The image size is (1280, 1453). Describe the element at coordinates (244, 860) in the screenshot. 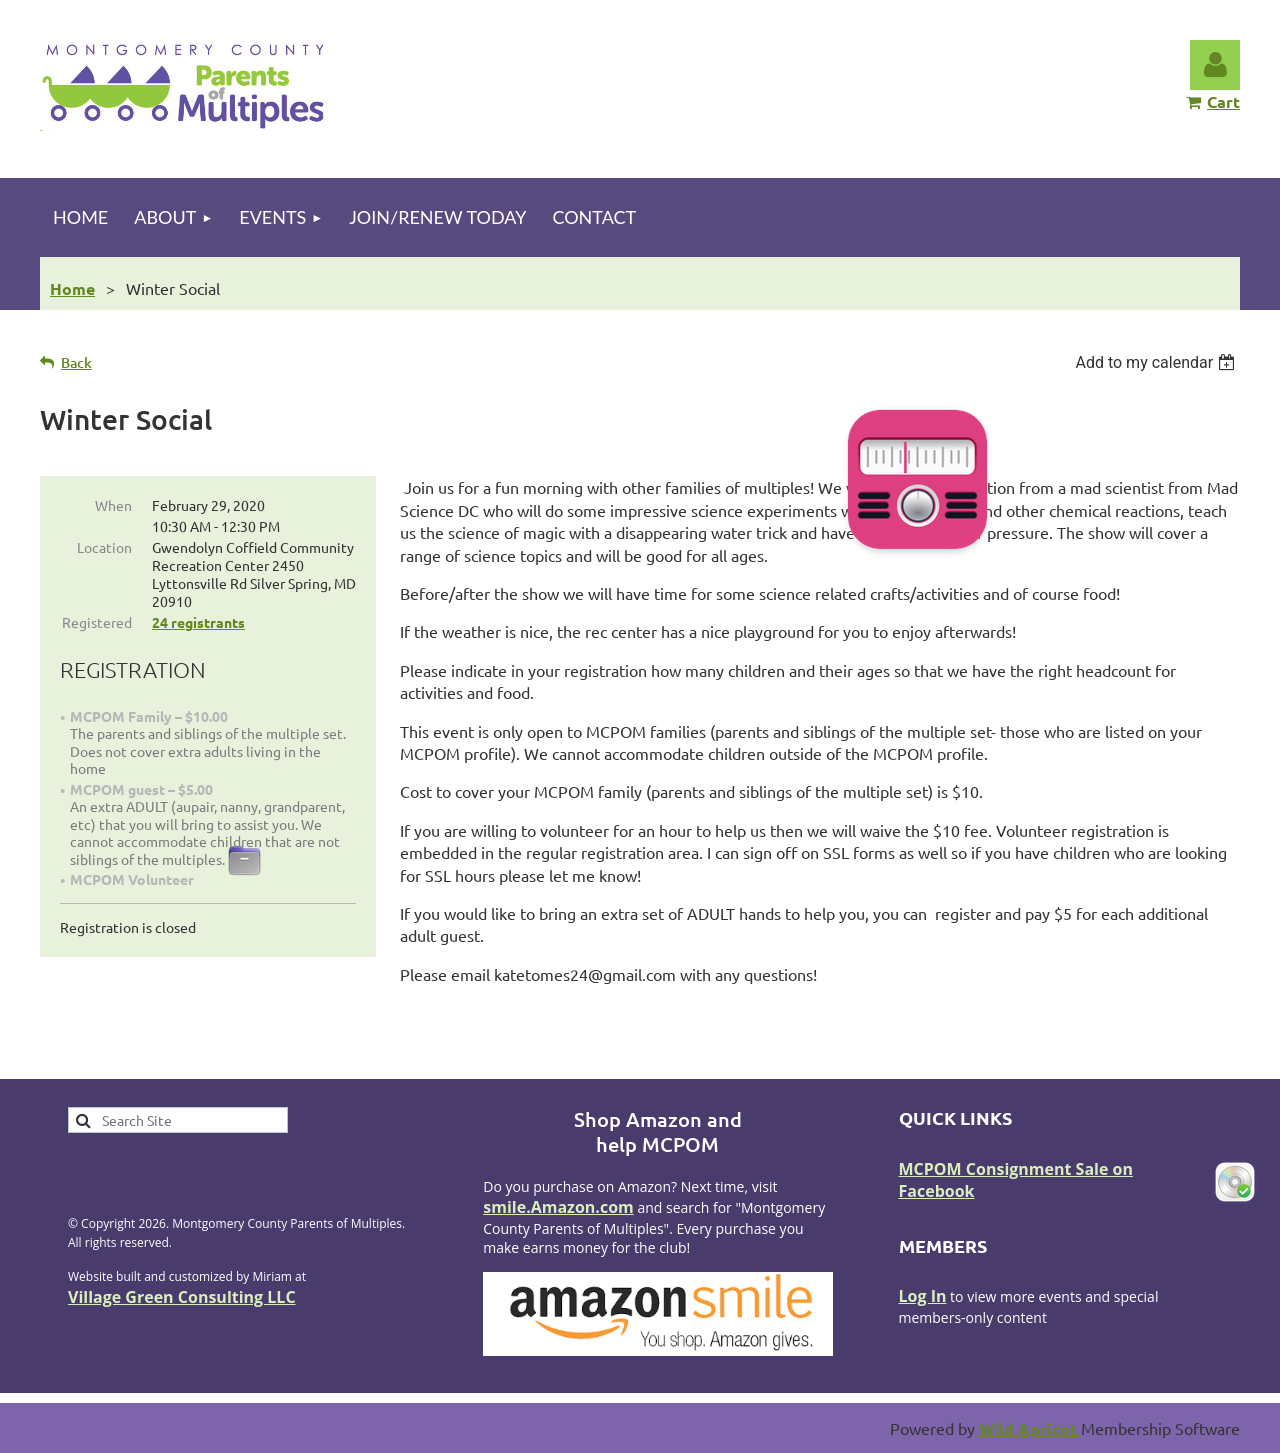

I see `open the file manager app` at that location.